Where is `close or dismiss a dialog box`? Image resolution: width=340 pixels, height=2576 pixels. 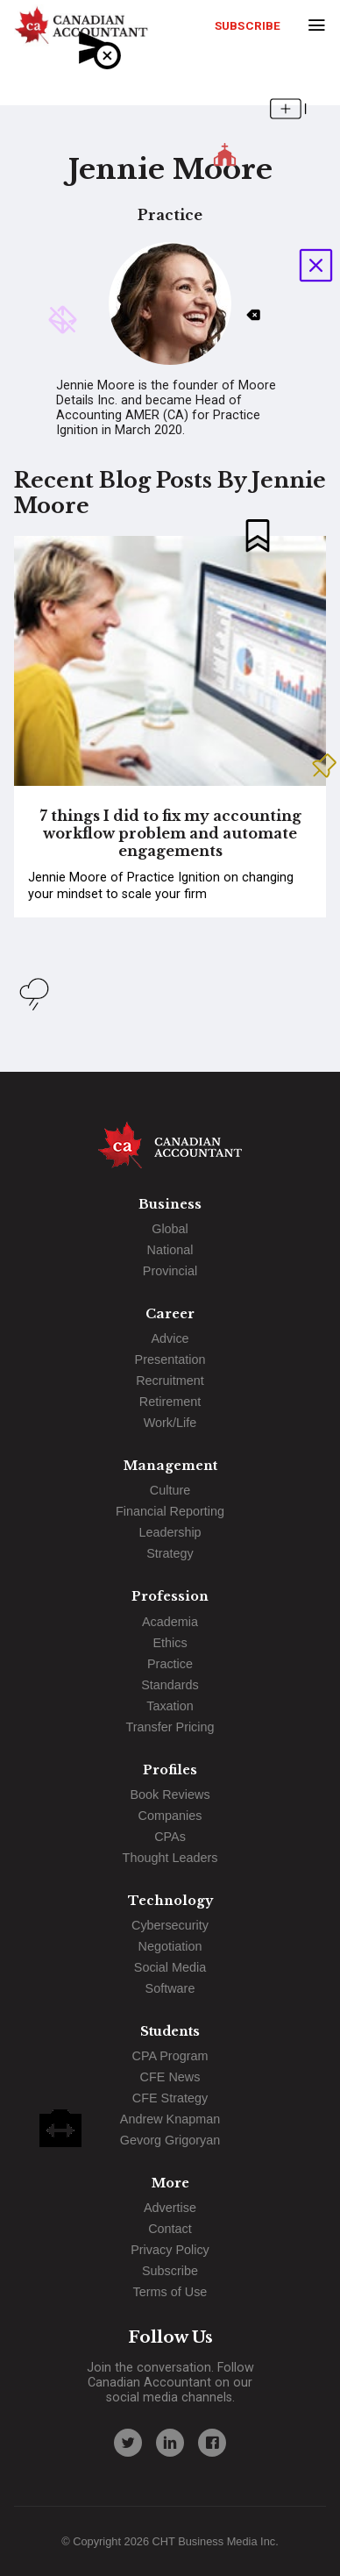 close or dismiss a dialog box is located at coordinates (315, 265).